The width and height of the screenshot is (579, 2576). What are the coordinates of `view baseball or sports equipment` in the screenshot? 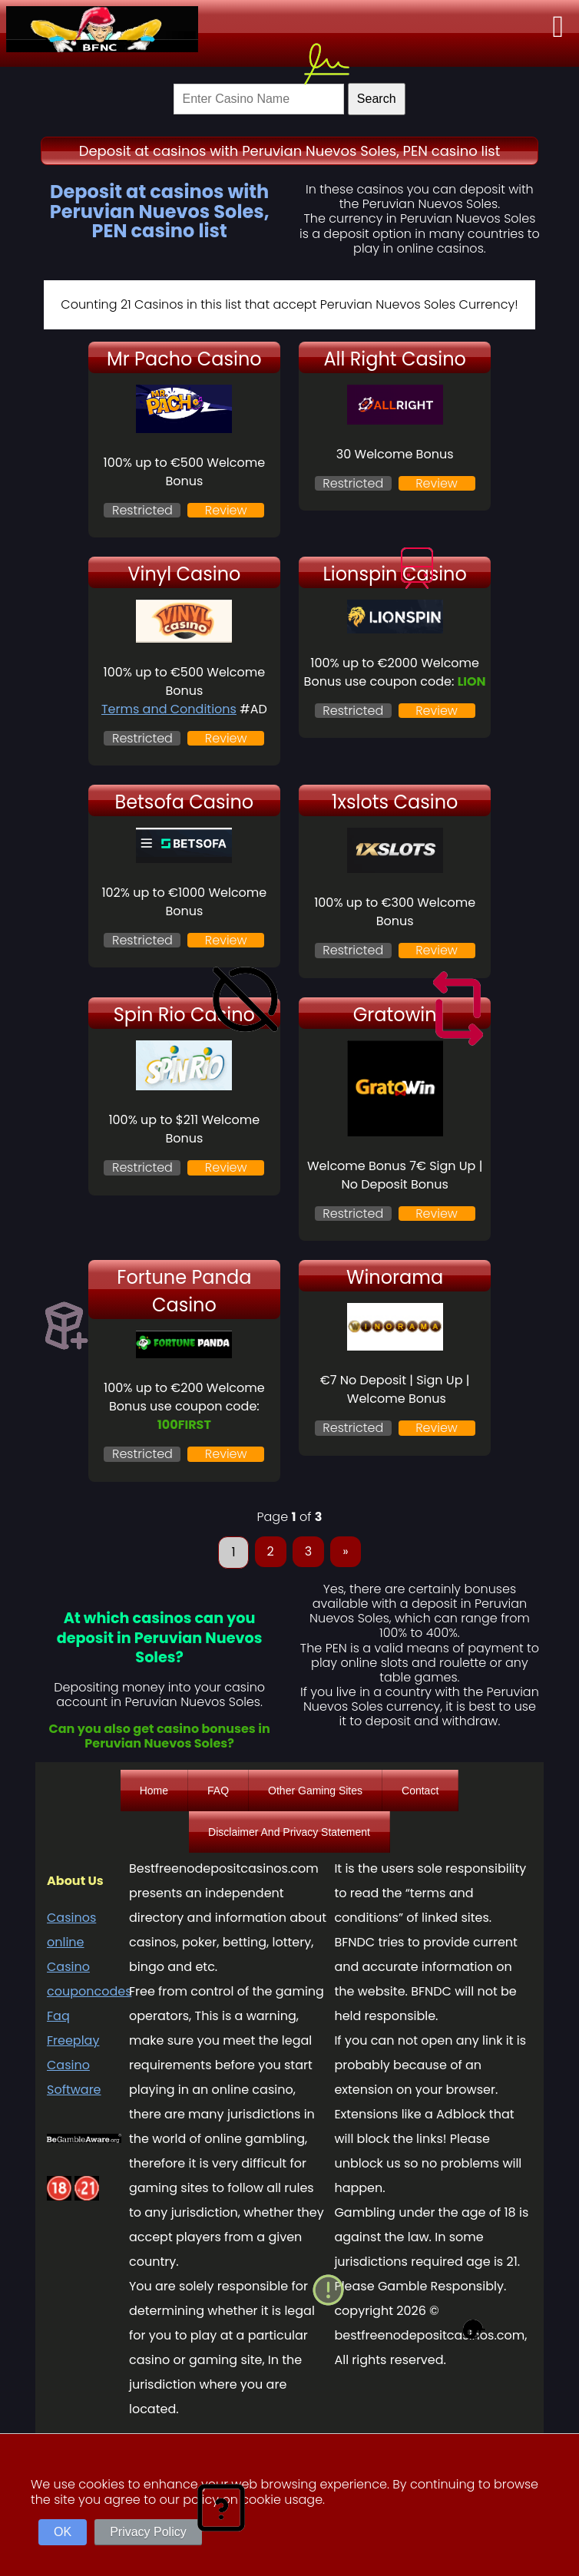 It's located at (474, 2330).